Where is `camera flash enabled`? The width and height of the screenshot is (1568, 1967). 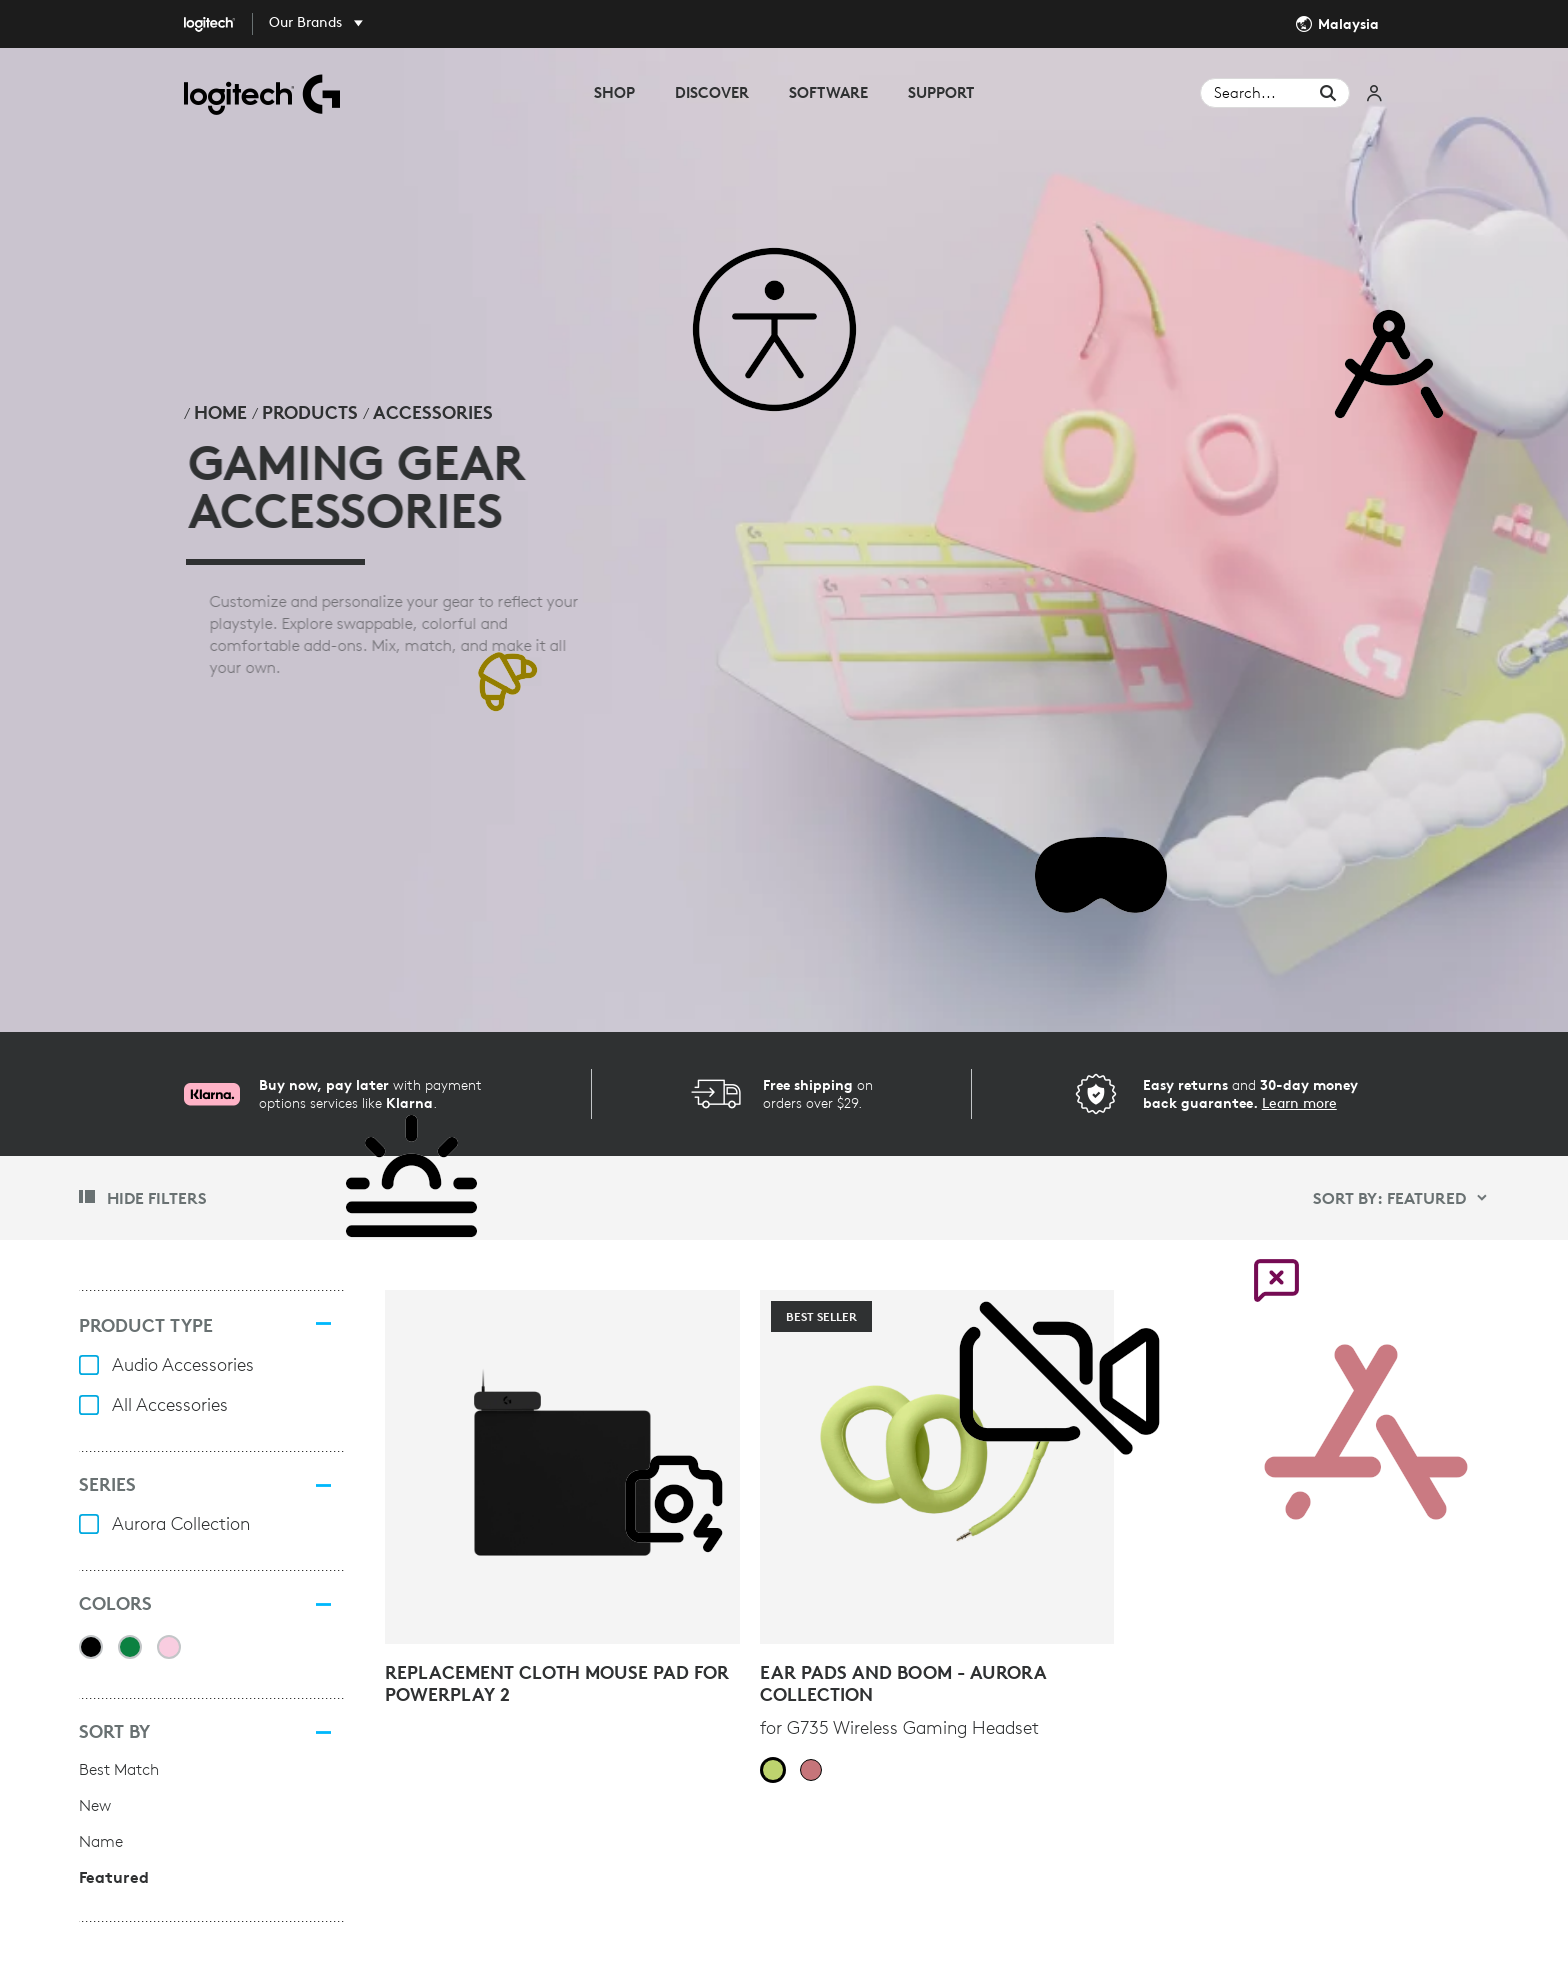 camera flash enabled is located at coordinates (674, 1499).